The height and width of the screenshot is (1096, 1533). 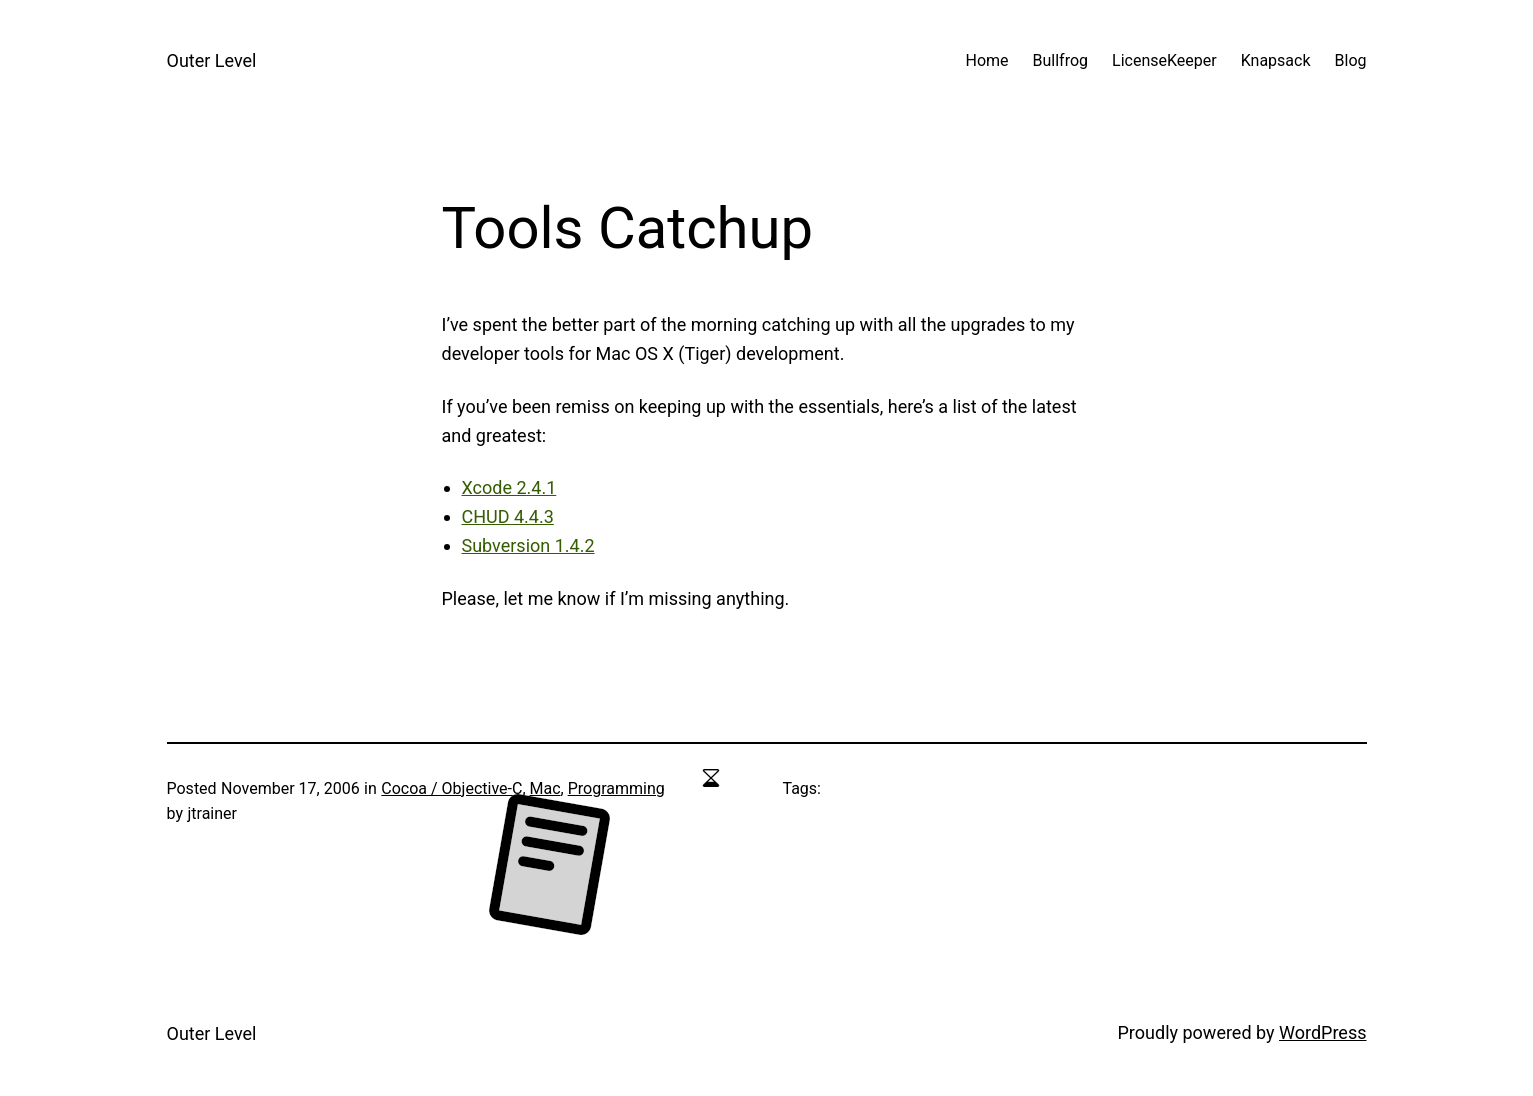 What do you see at coordinates (711, 778) in the screenshot?
I see `indicates time is running low` at bounding box center [711, 778].